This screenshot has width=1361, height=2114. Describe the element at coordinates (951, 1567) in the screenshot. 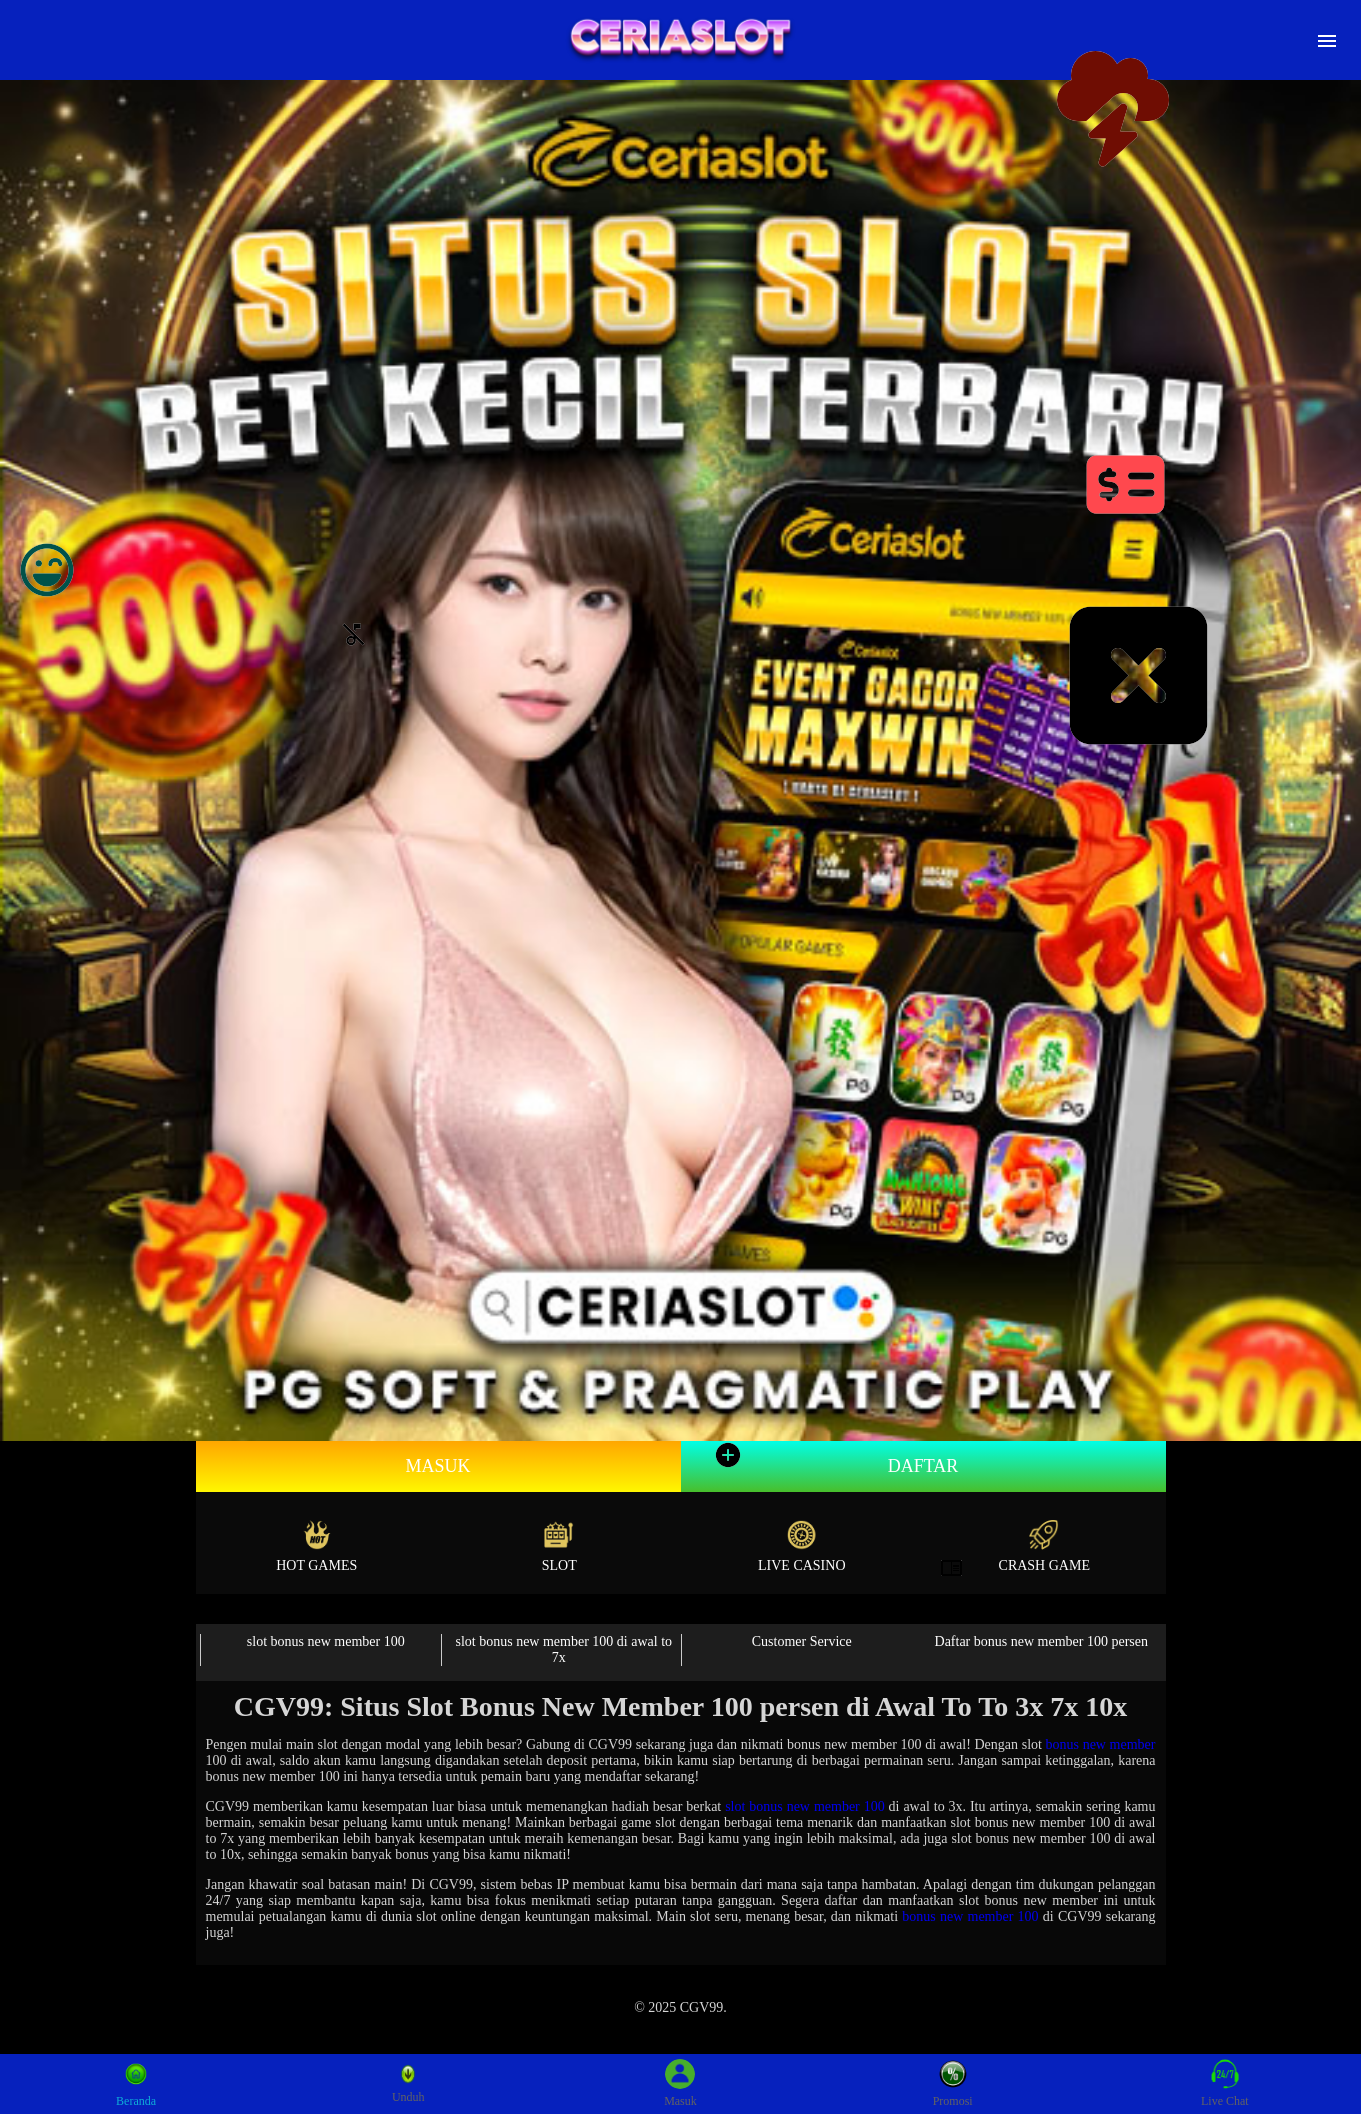

I see `switch to reader mode for distraction-free reading` at that location.